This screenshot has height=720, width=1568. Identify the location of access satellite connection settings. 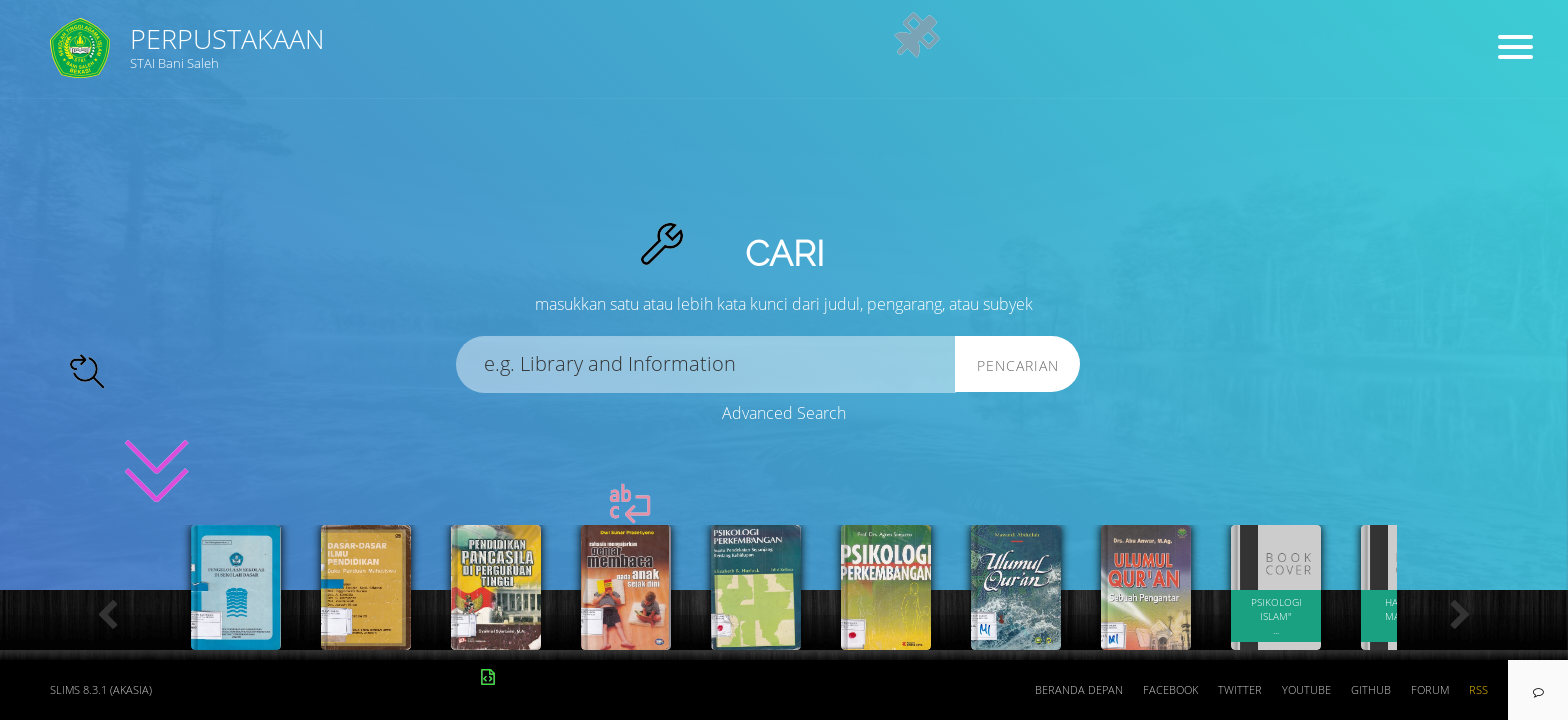
(917, 35).